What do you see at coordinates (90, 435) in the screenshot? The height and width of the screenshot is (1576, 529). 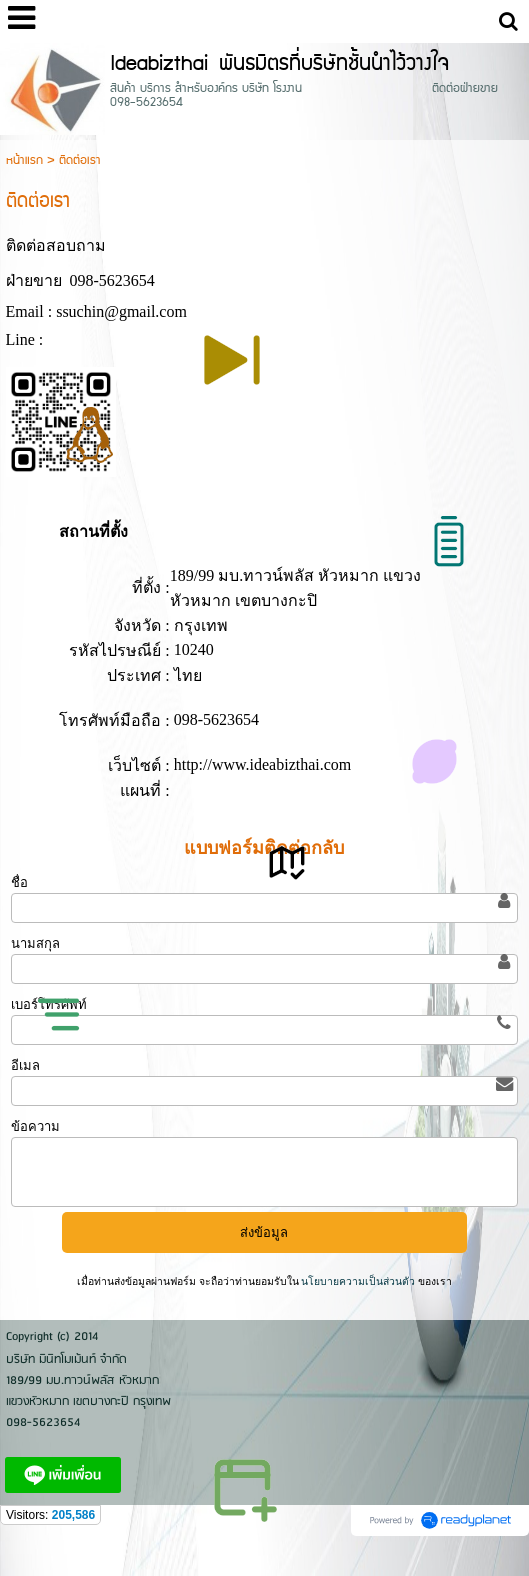 I see `open a linux terminal session` at bounding box center [90, 435].